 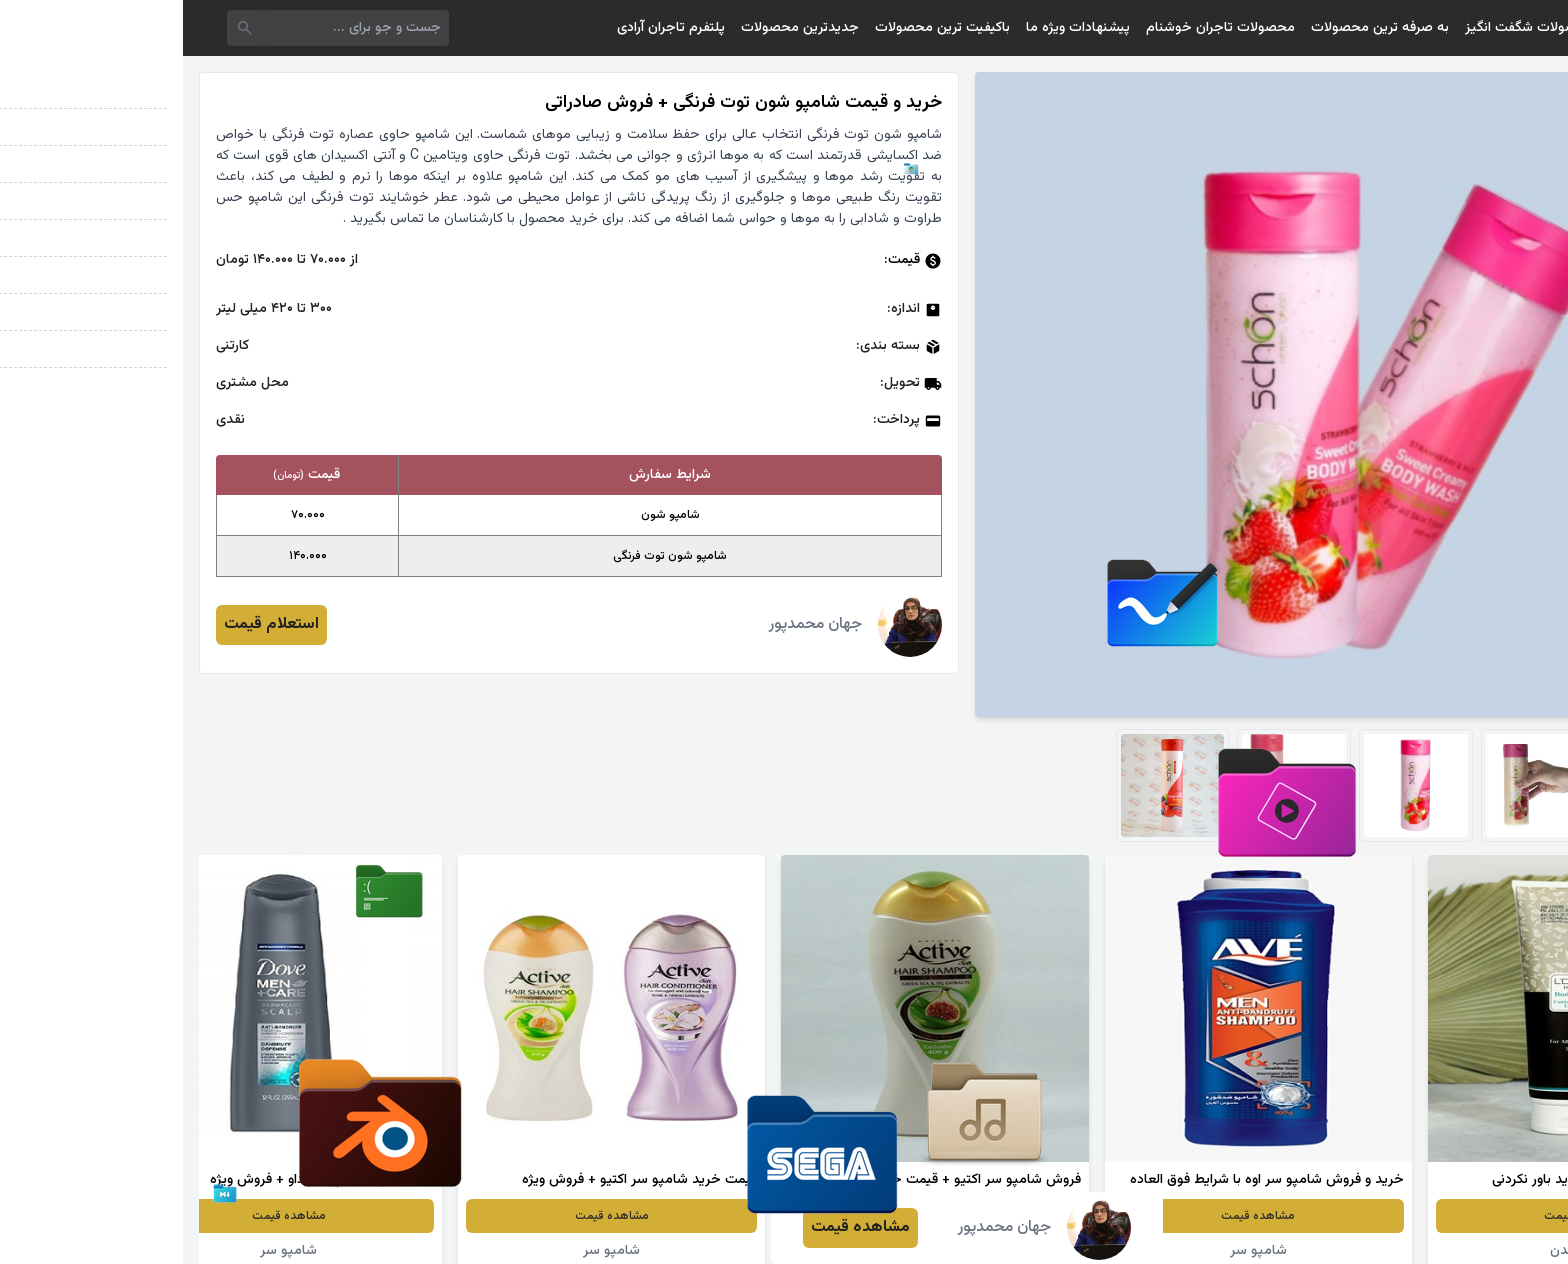 What do you see at coordinates (1162, 606) in the screenshot?
I see `open microsoft whiteboard files folder` at bounding box center [1162, 606].